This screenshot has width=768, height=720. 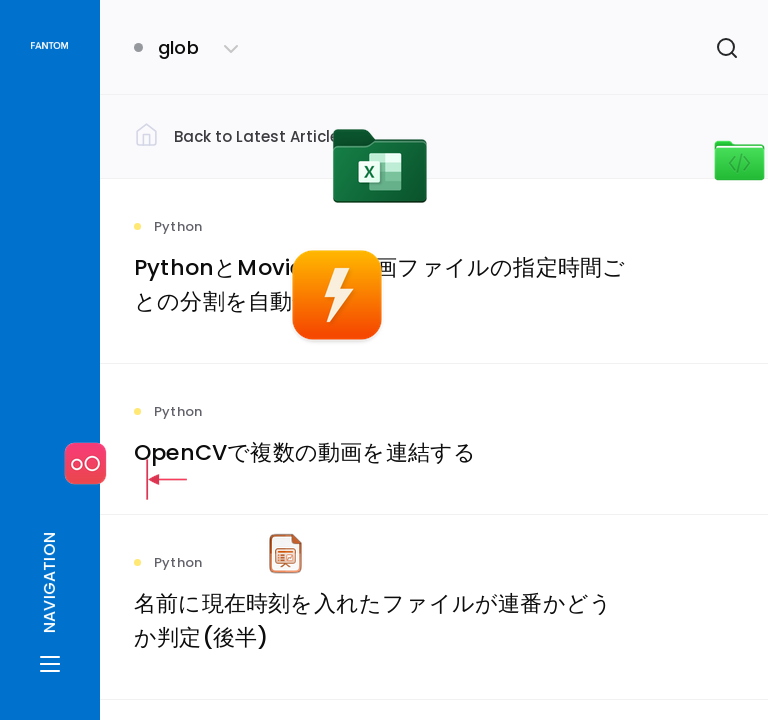 I want to click on open your code projects folder, so click(x=739, y=160).